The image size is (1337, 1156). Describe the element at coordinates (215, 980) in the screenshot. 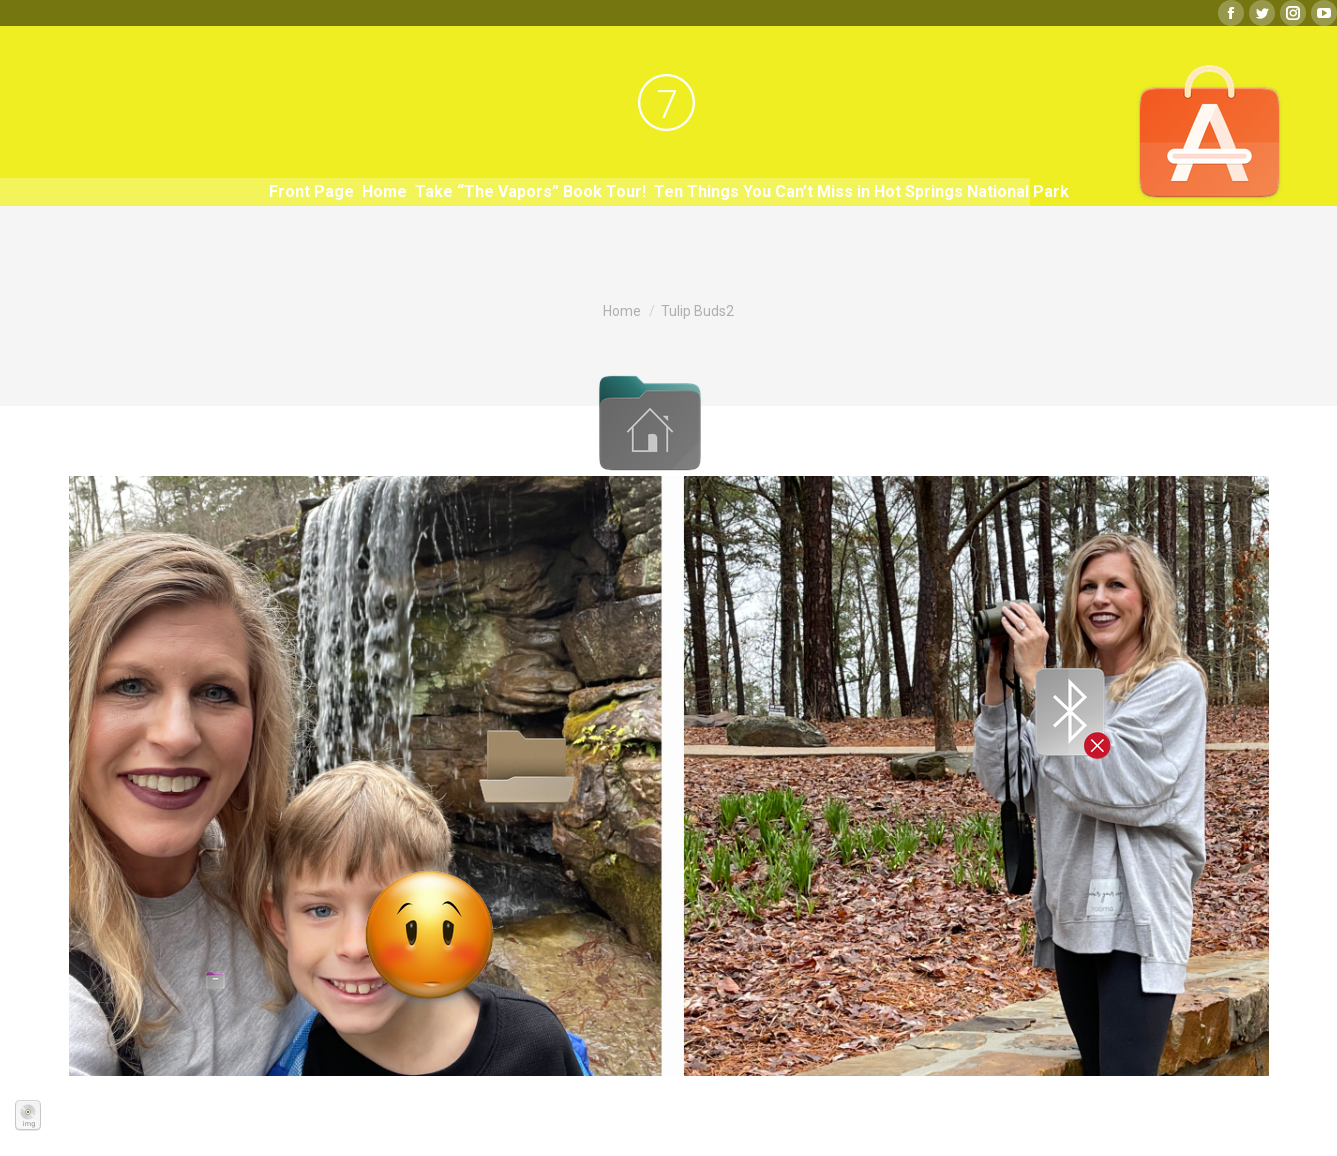

I see `open the nautilus file manager` at that location.